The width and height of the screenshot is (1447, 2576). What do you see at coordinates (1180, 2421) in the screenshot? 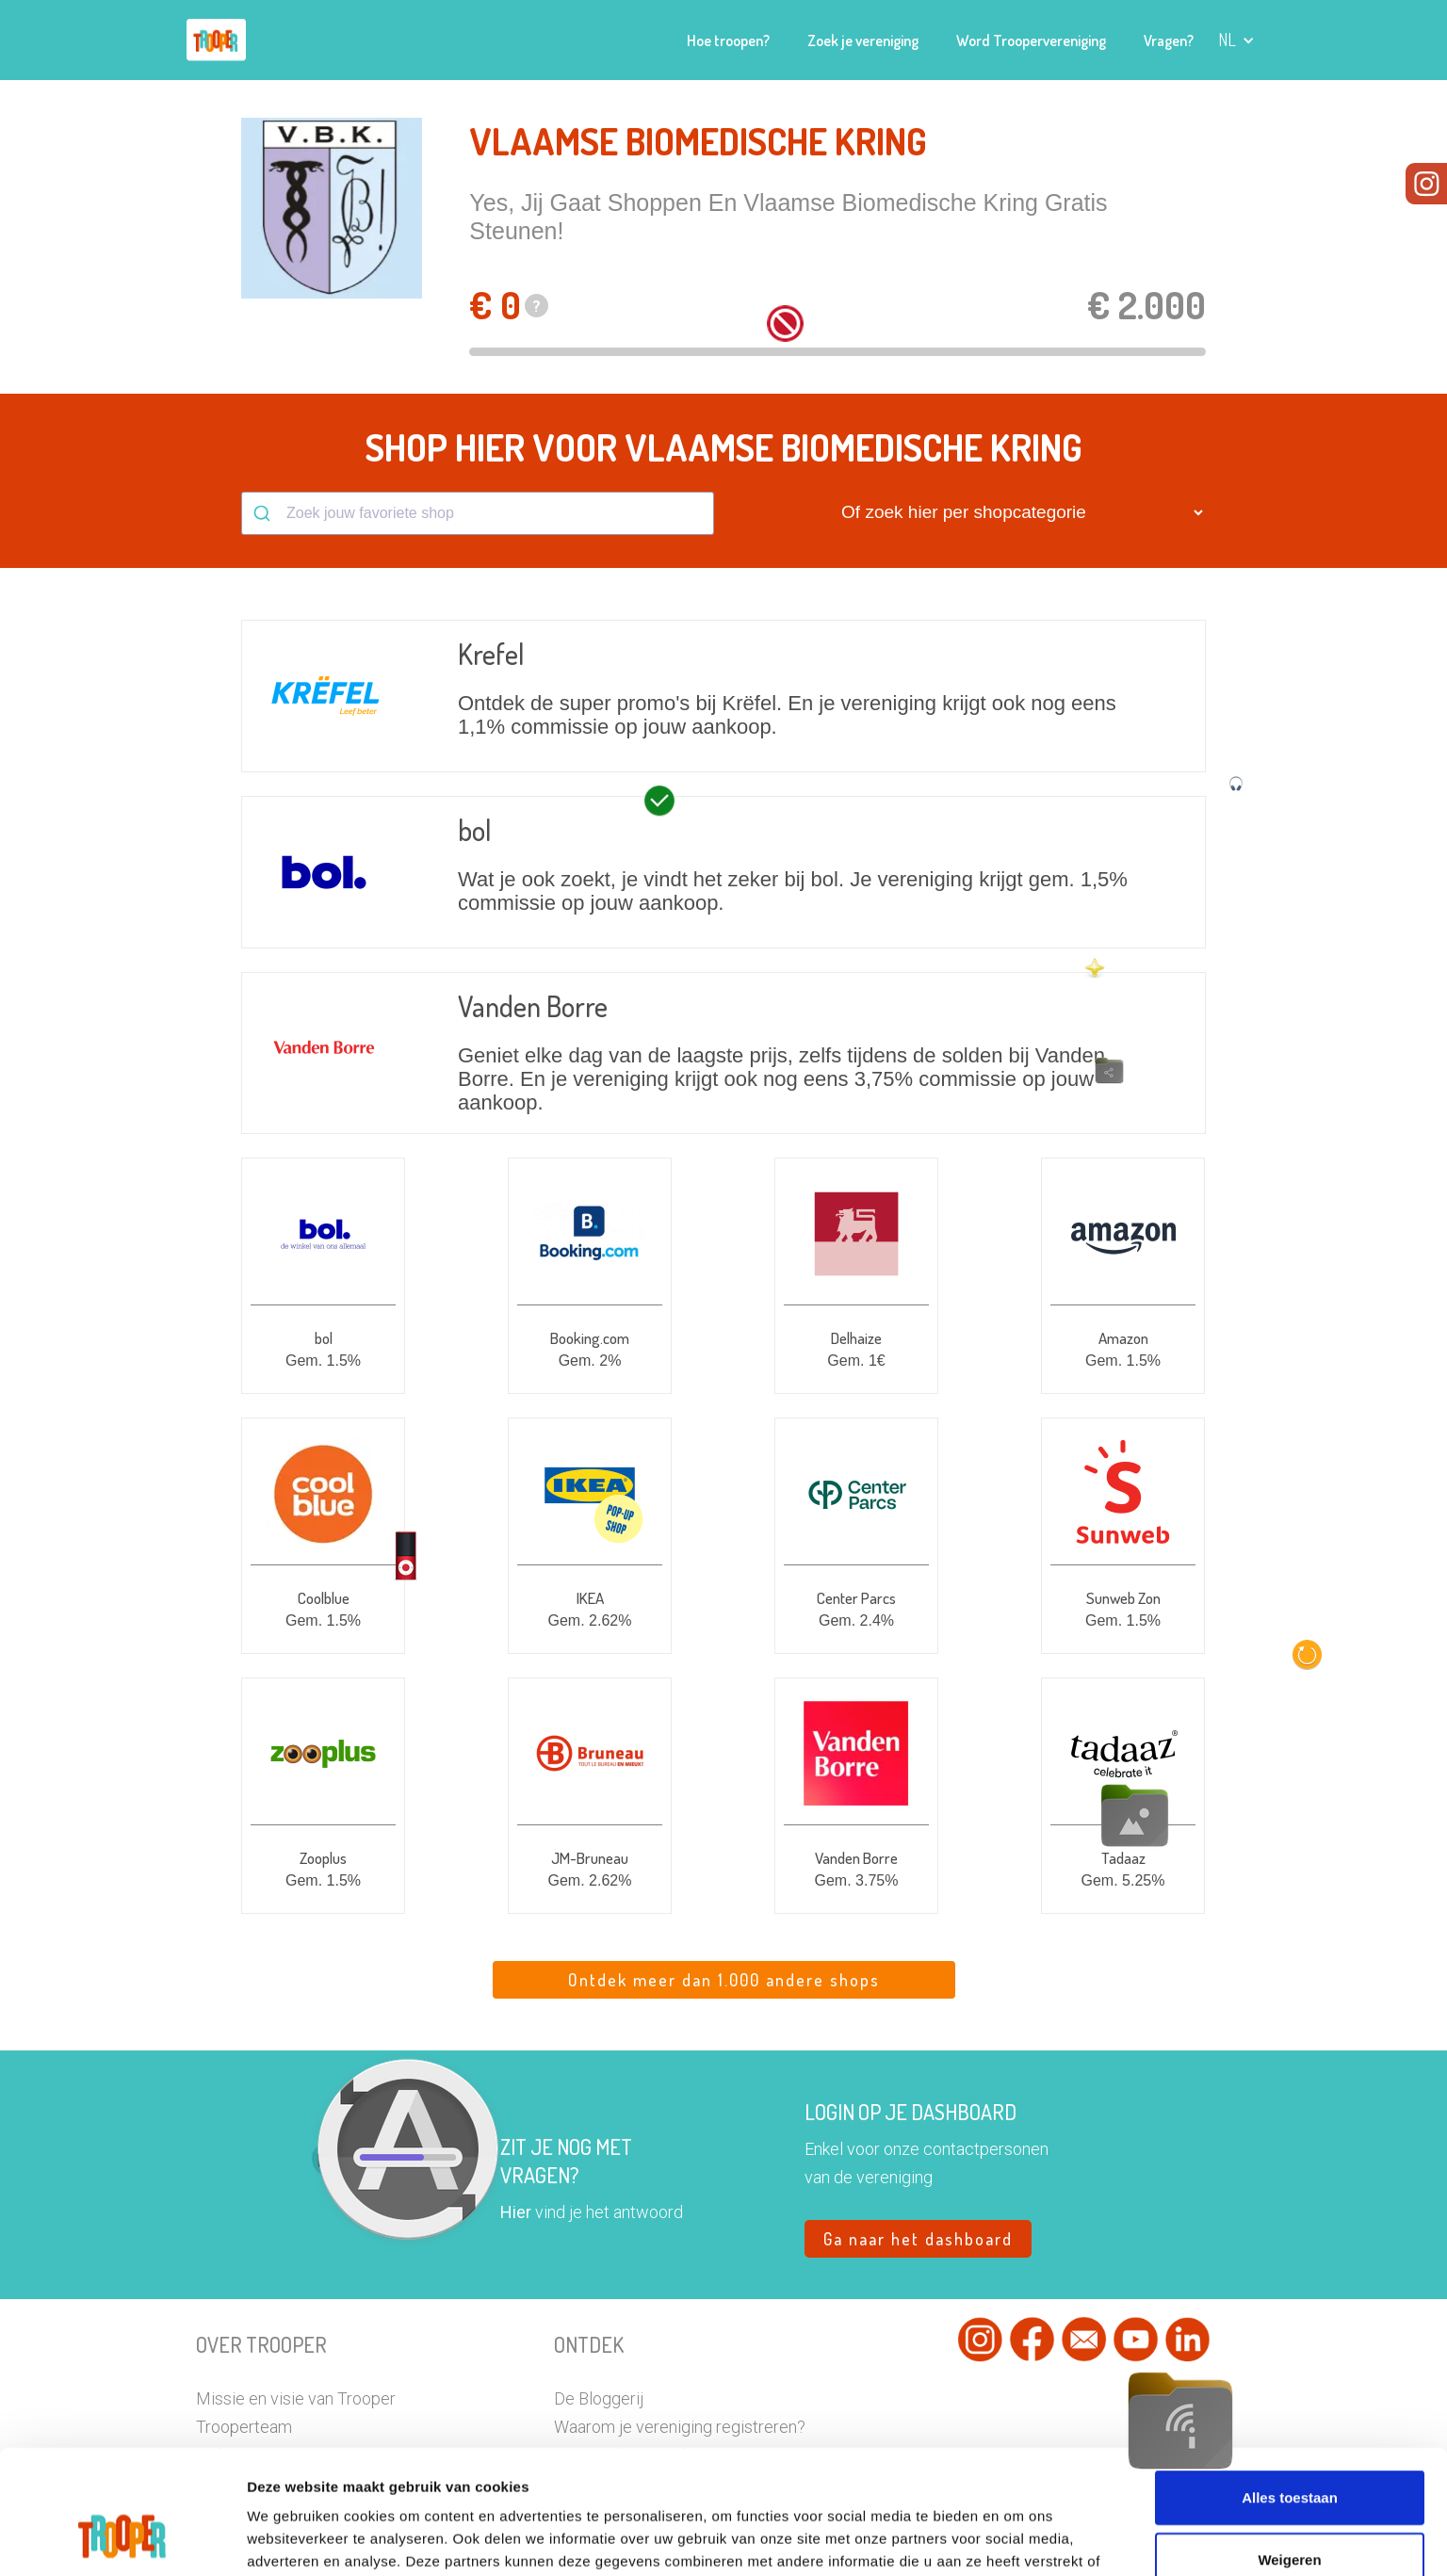
I see `open insync cloud sync folder` at bounding box center [1180, 2421].